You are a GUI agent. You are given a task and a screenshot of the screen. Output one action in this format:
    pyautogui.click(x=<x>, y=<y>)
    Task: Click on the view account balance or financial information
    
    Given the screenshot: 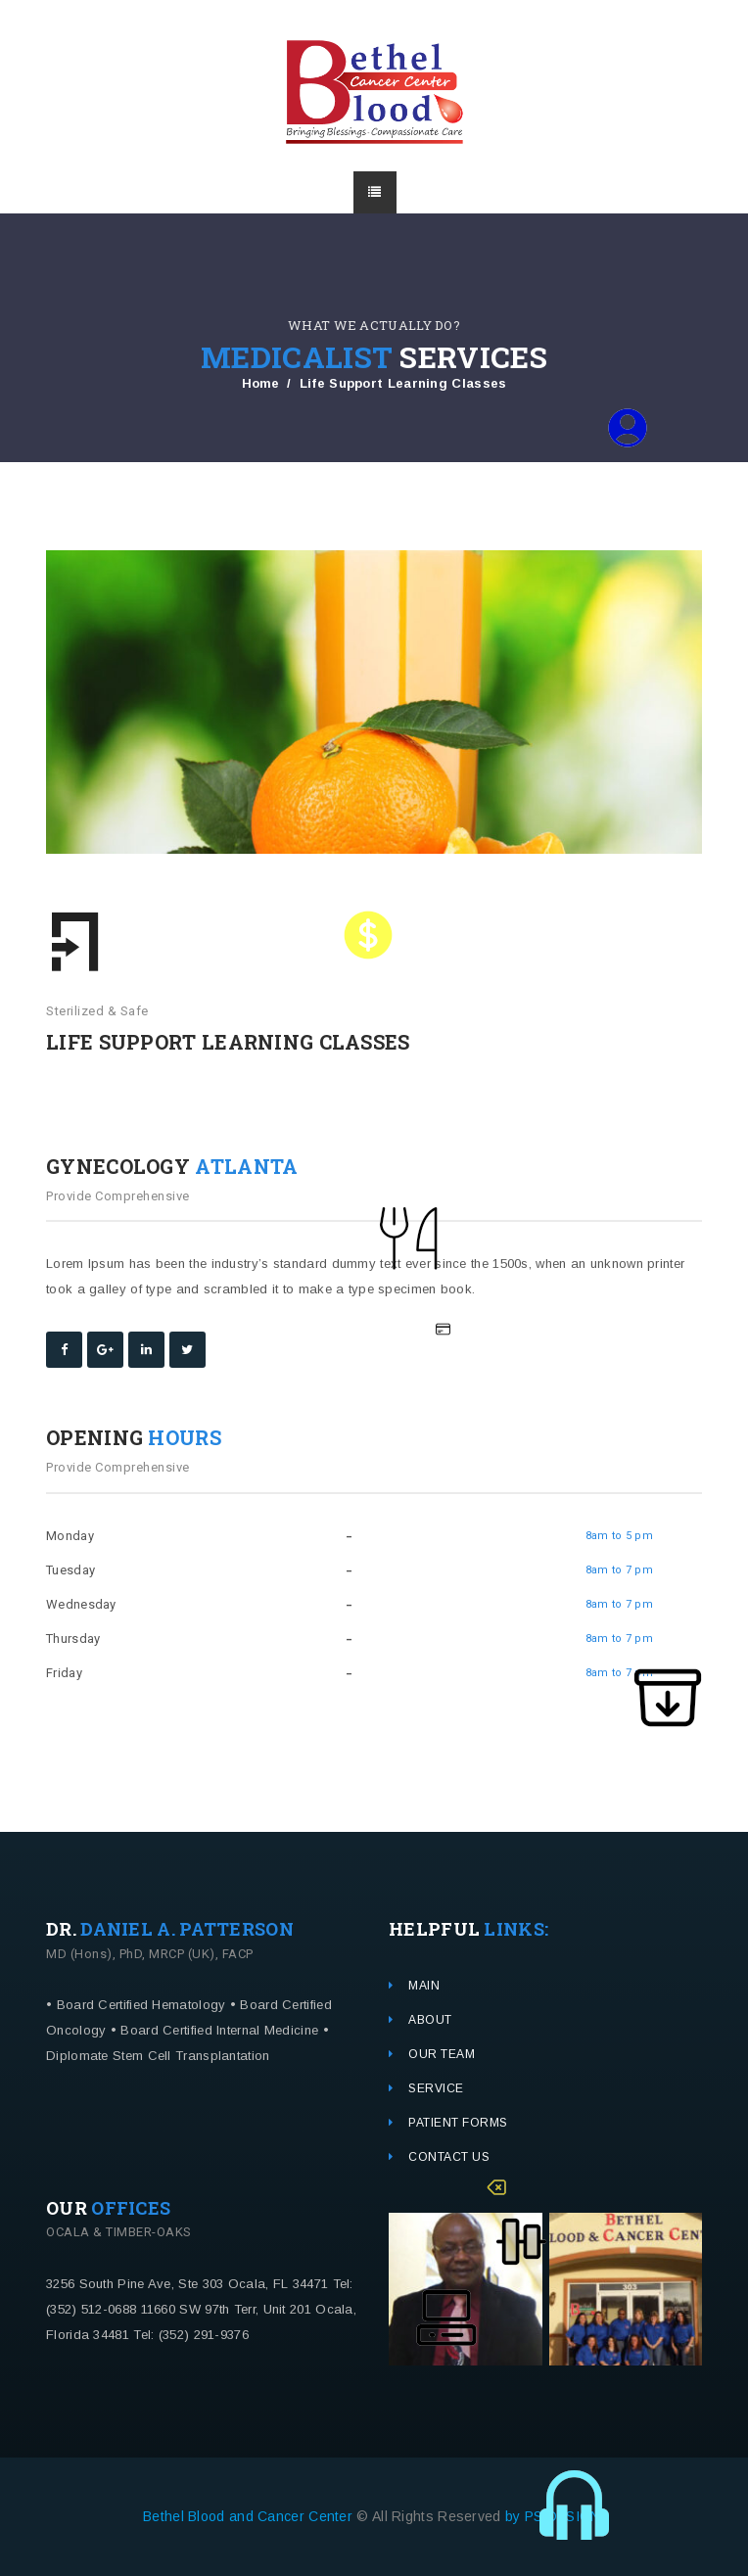 What is the action you would take?
    pyautogui.click(x=368, y=935)
    